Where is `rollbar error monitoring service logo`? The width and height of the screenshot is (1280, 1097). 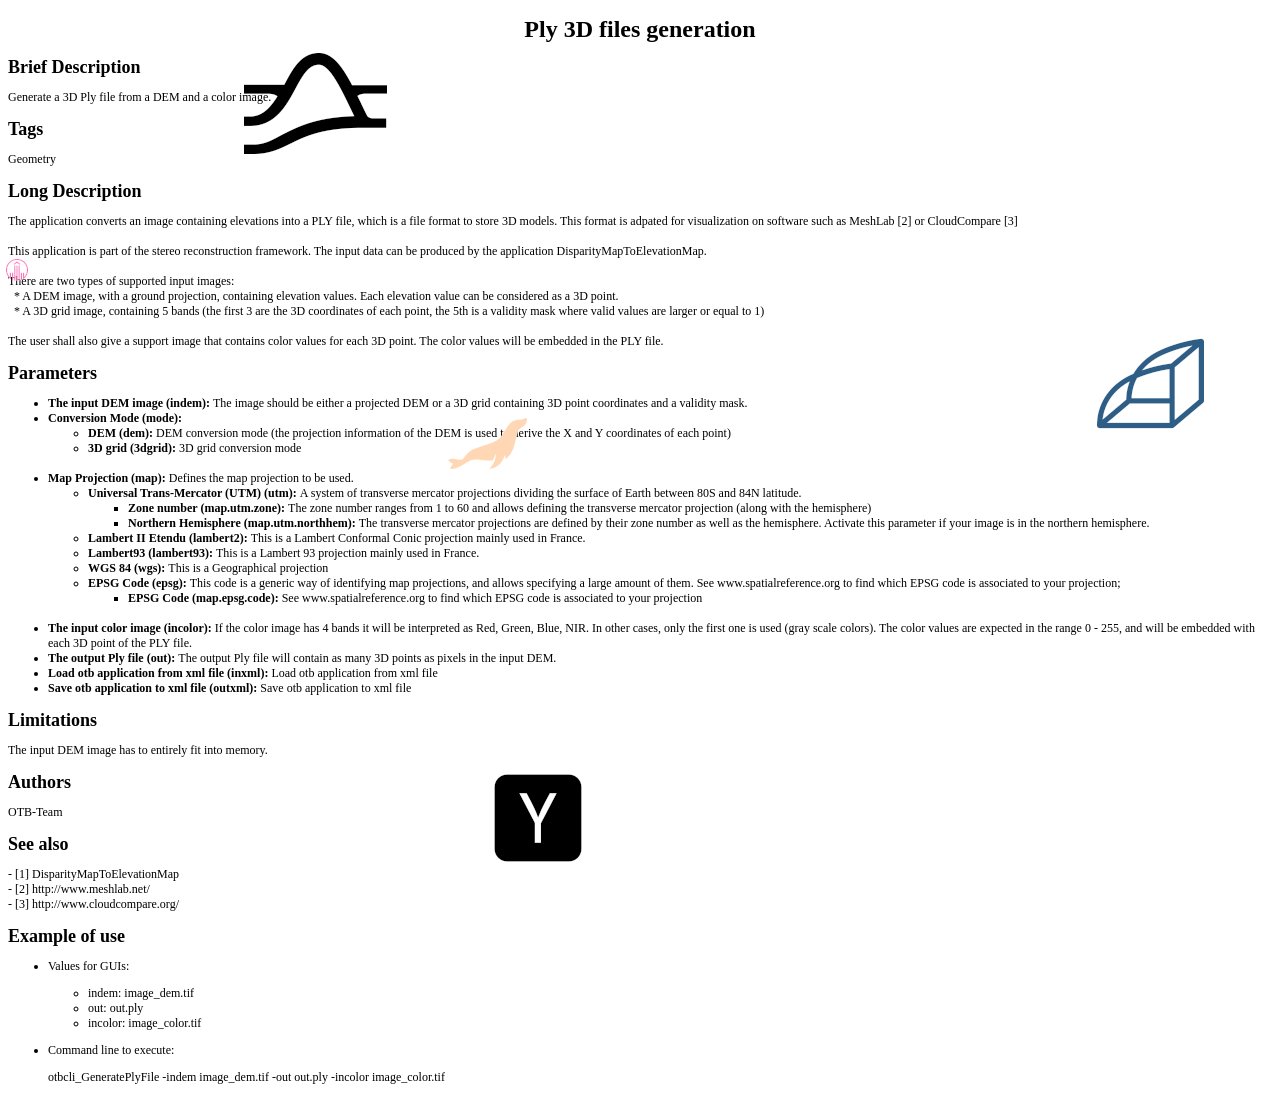
rollbar error monitoring service logo is located at coordinates (1150, 383).